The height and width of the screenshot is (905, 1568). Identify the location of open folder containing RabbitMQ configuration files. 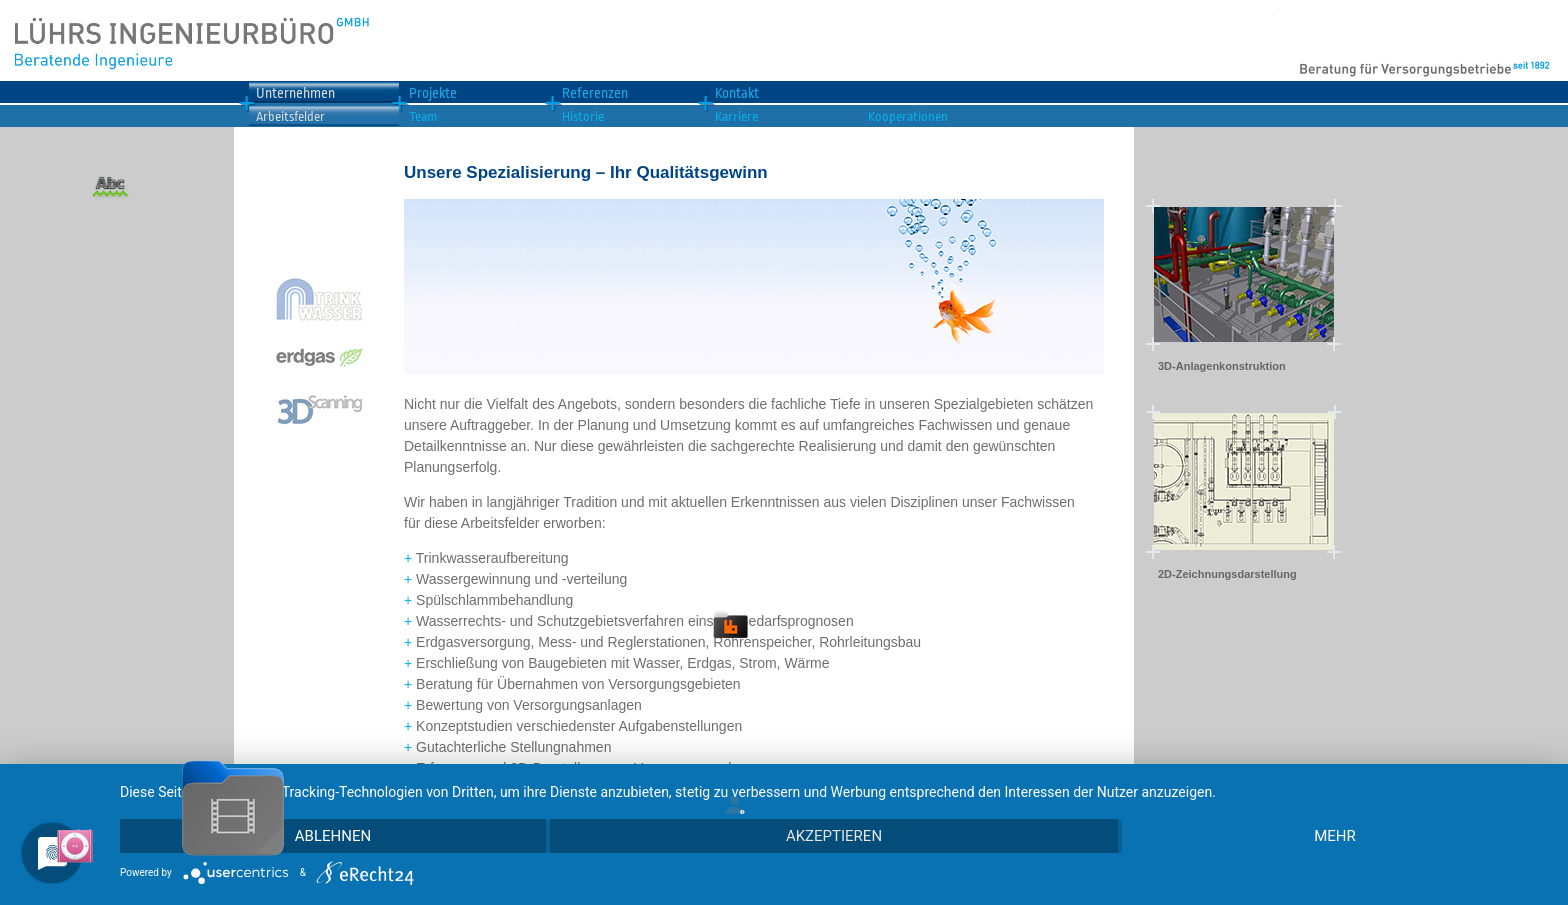
(730, 625).